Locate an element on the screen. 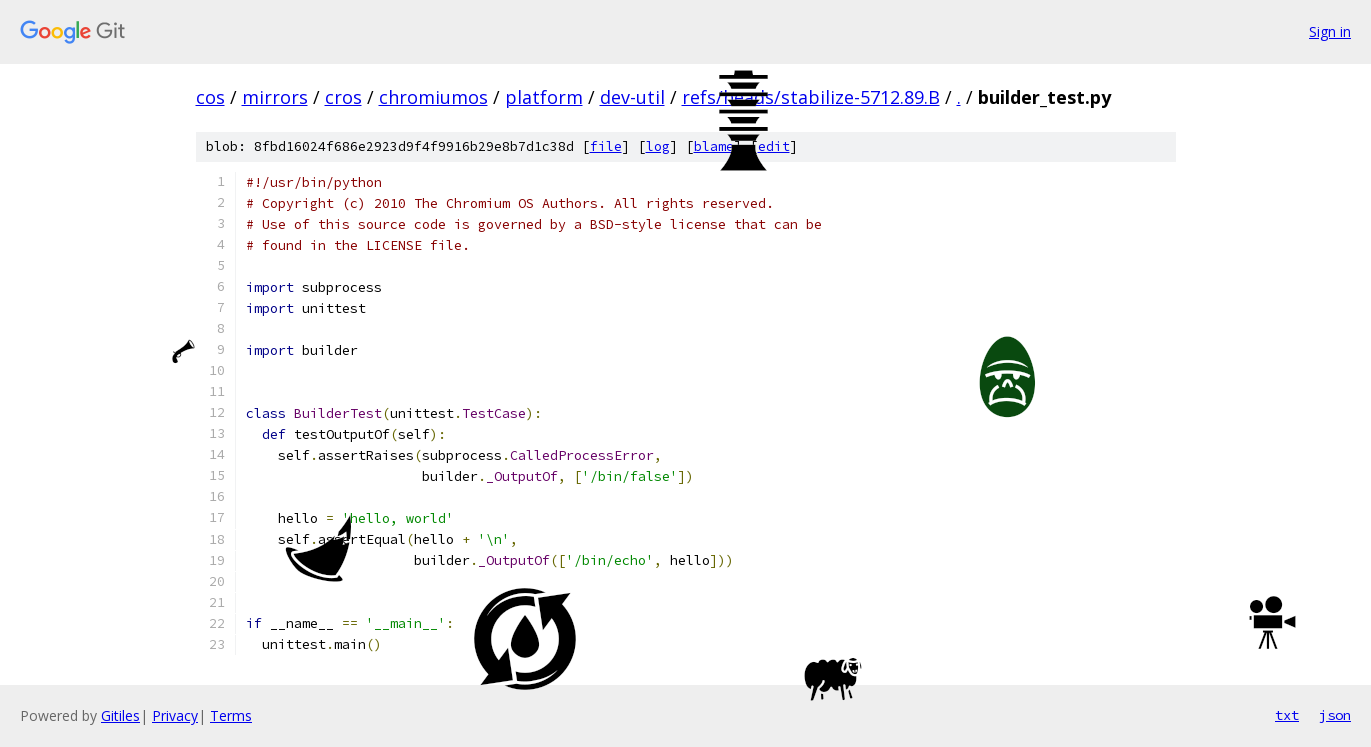  access video or movie content is located at coordinates (1272, 620).